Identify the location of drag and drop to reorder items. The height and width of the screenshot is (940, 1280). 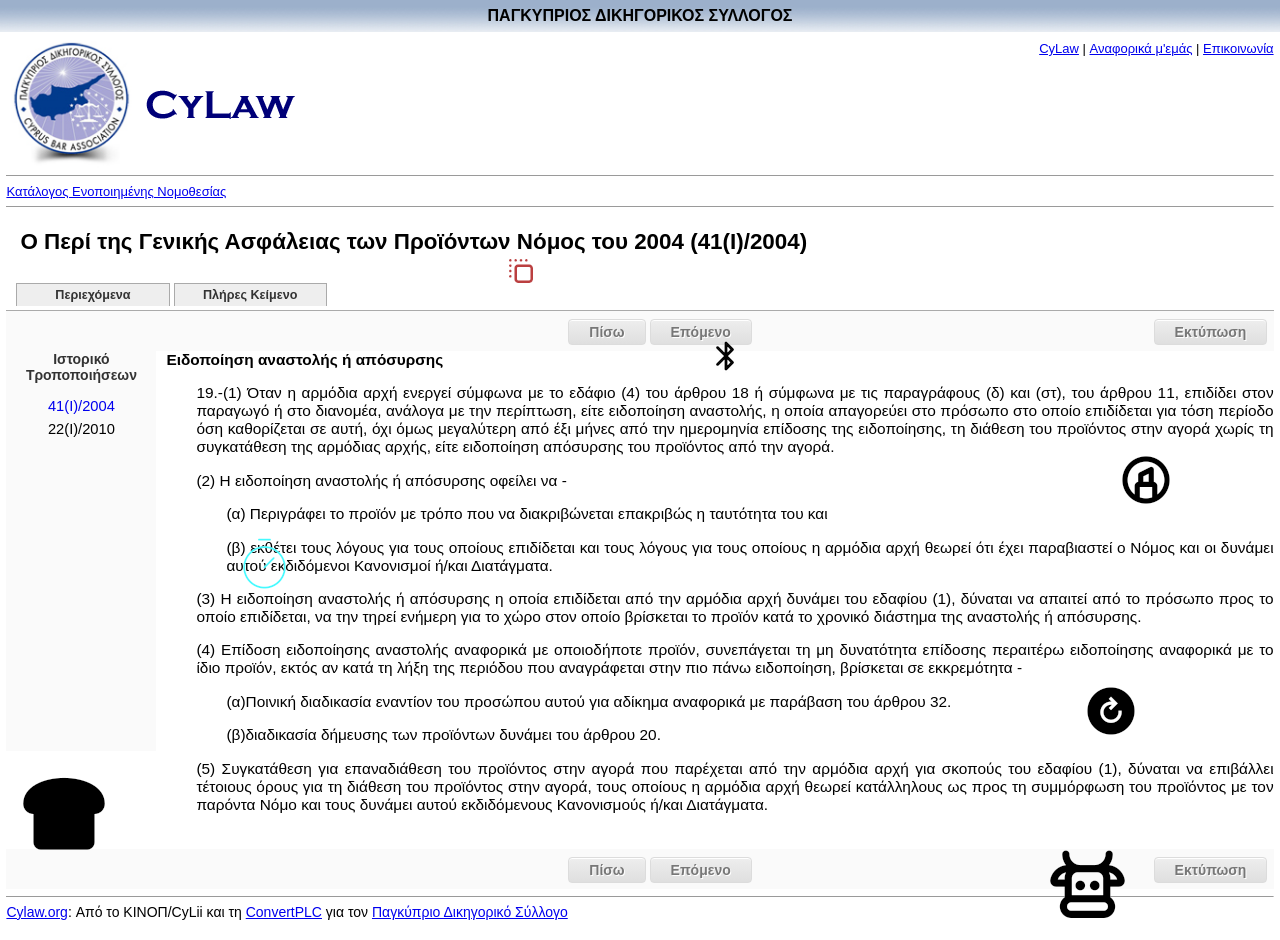
(521, 271).